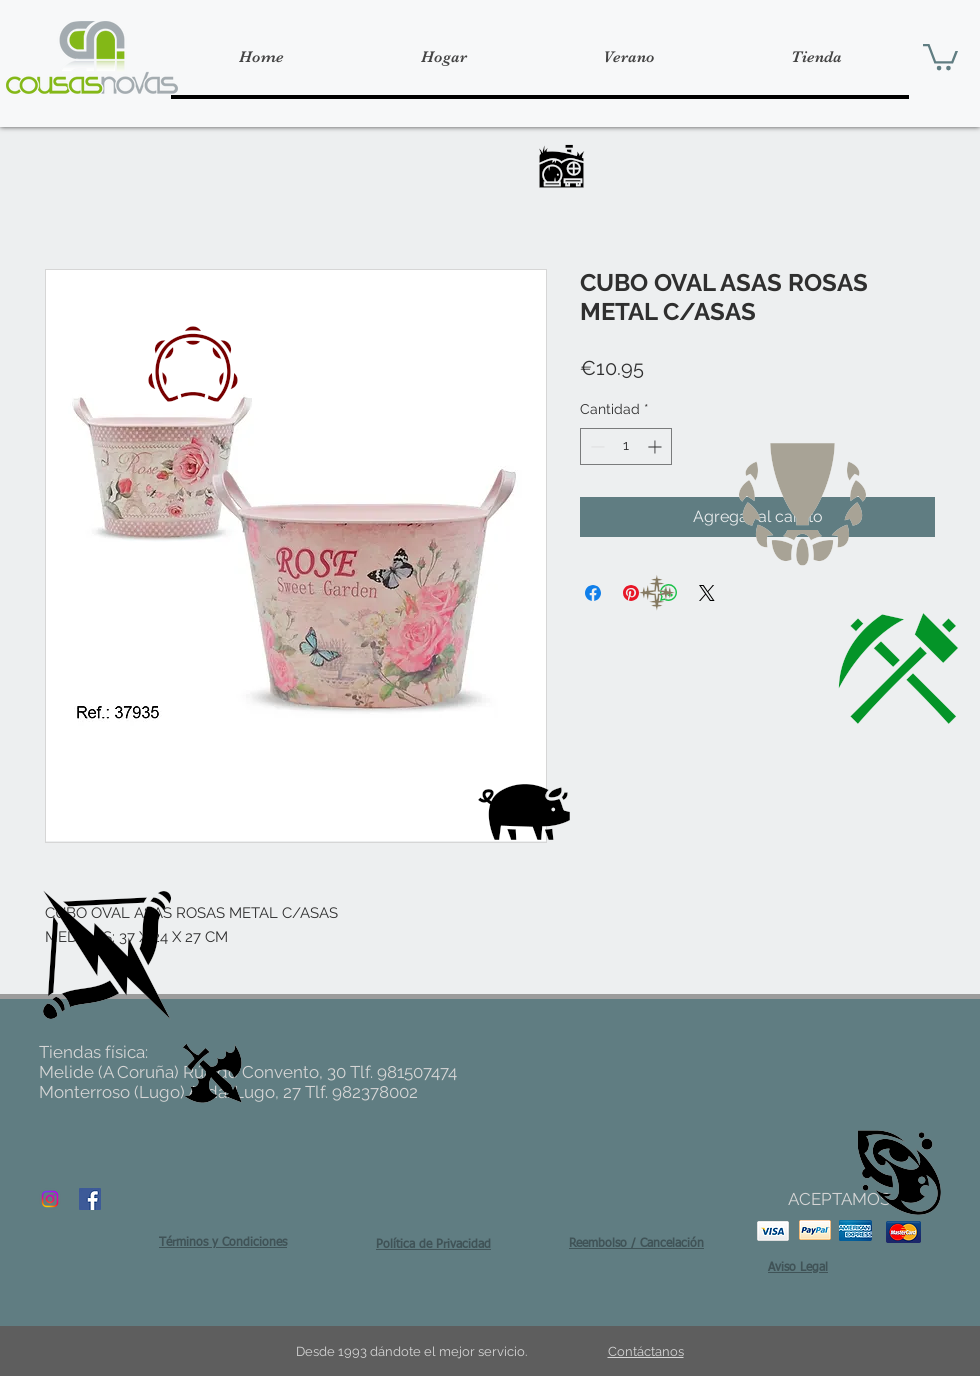 The image size is (980, 1376). What do you see at coordinates (898, 668) in the screenshot?
I see `access stone crafting menu` at bounding box center [898, 668].